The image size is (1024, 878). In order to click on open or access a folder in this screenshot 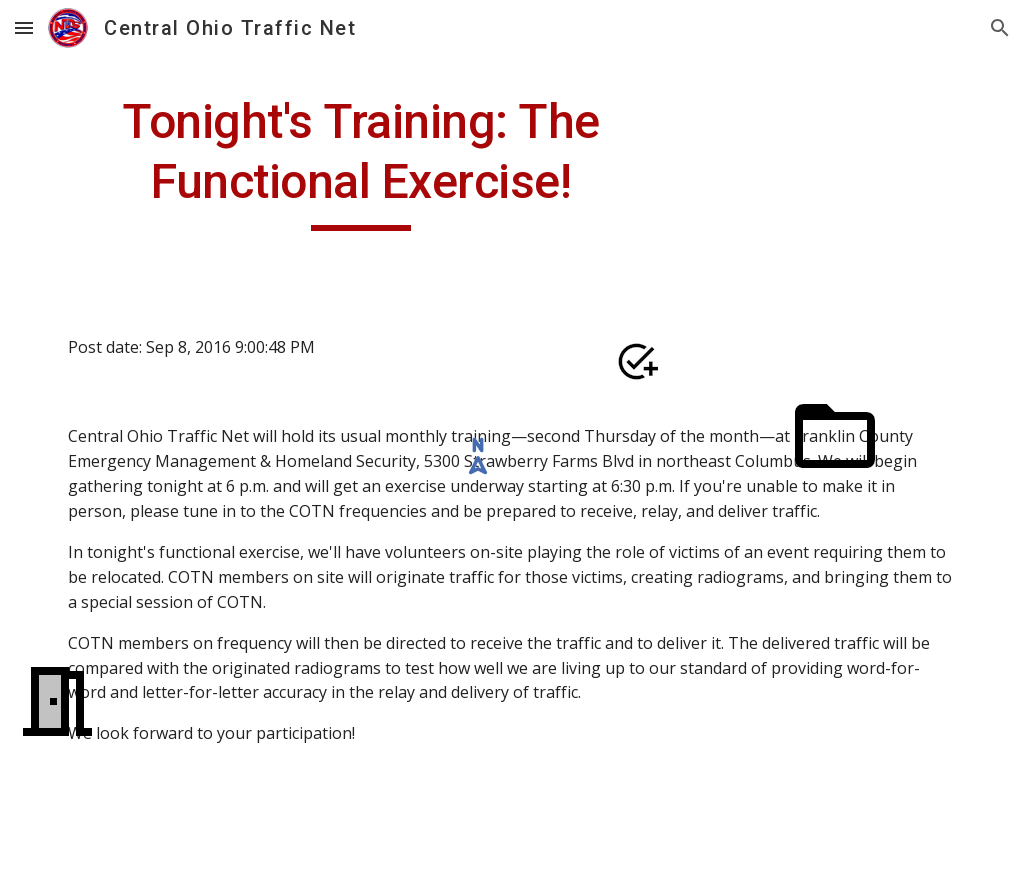, I will do `click(835, 436)`.